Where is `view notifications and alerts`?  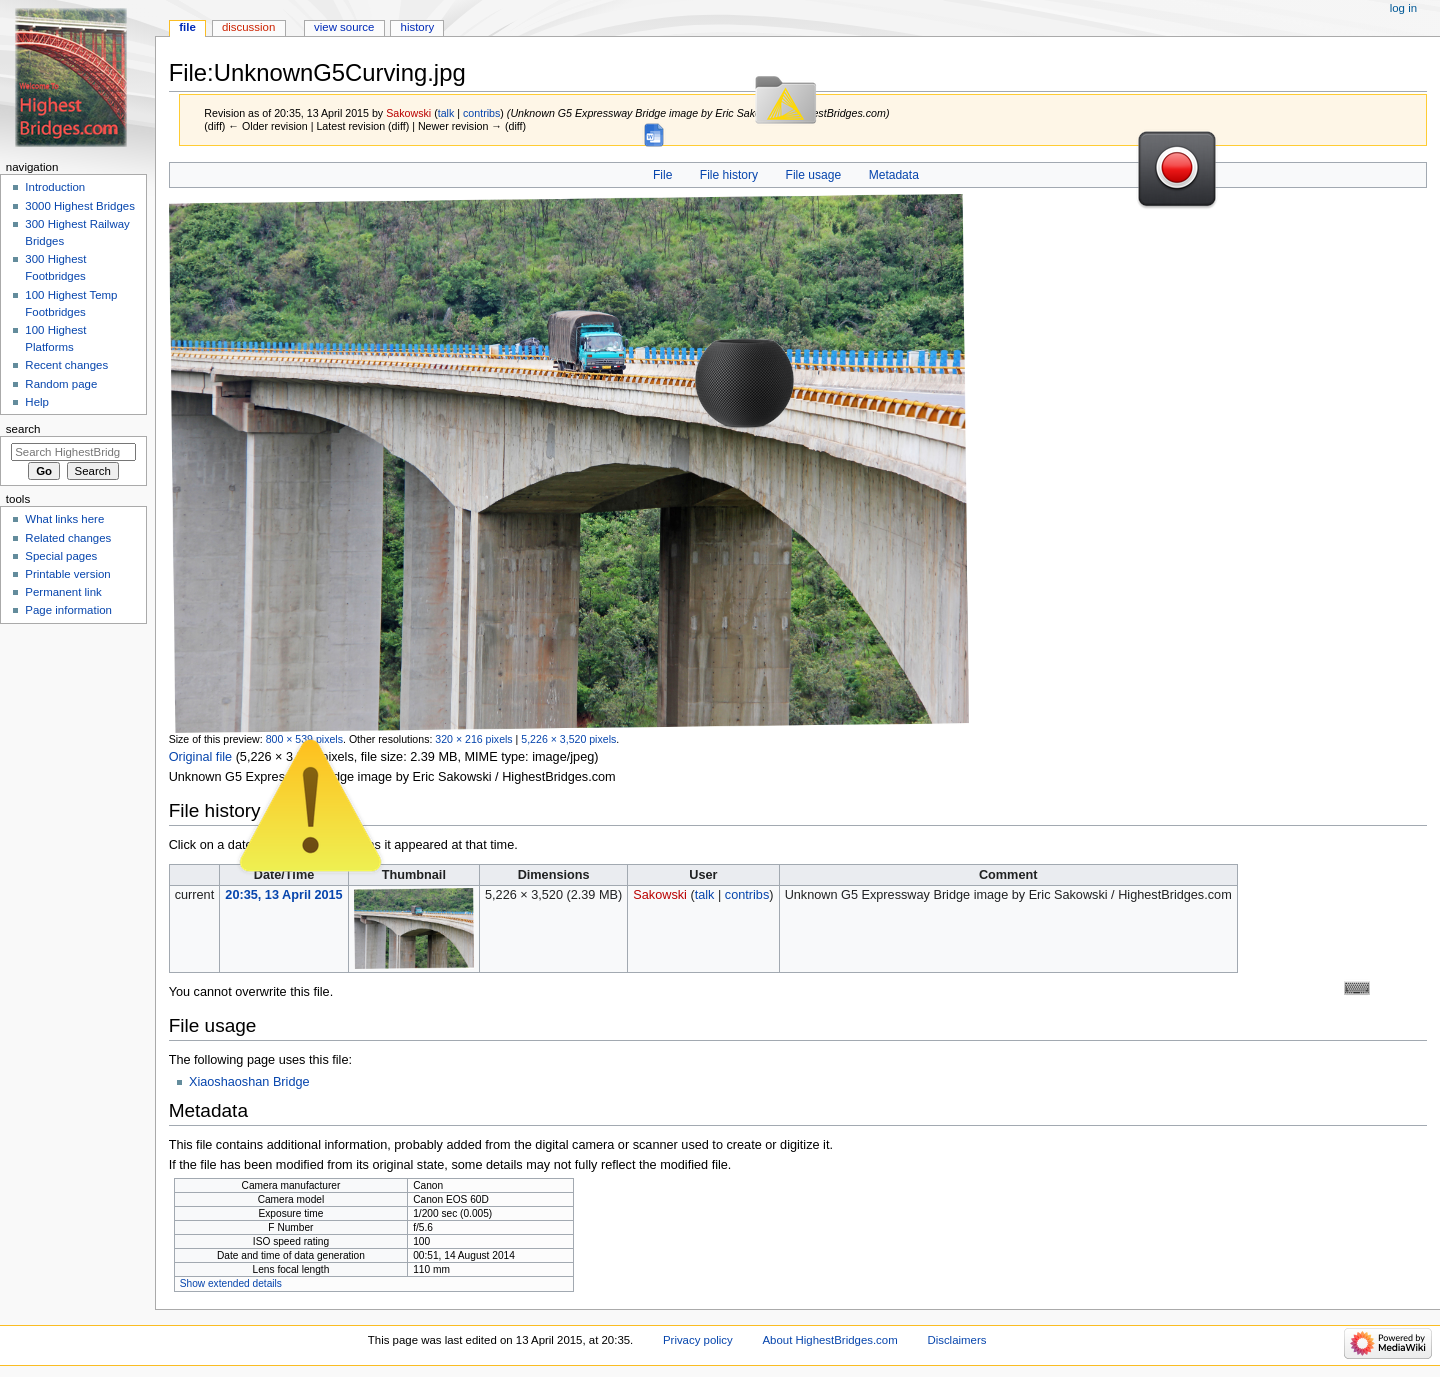
view notifications and alerts is located at coordinates (1177, 170).